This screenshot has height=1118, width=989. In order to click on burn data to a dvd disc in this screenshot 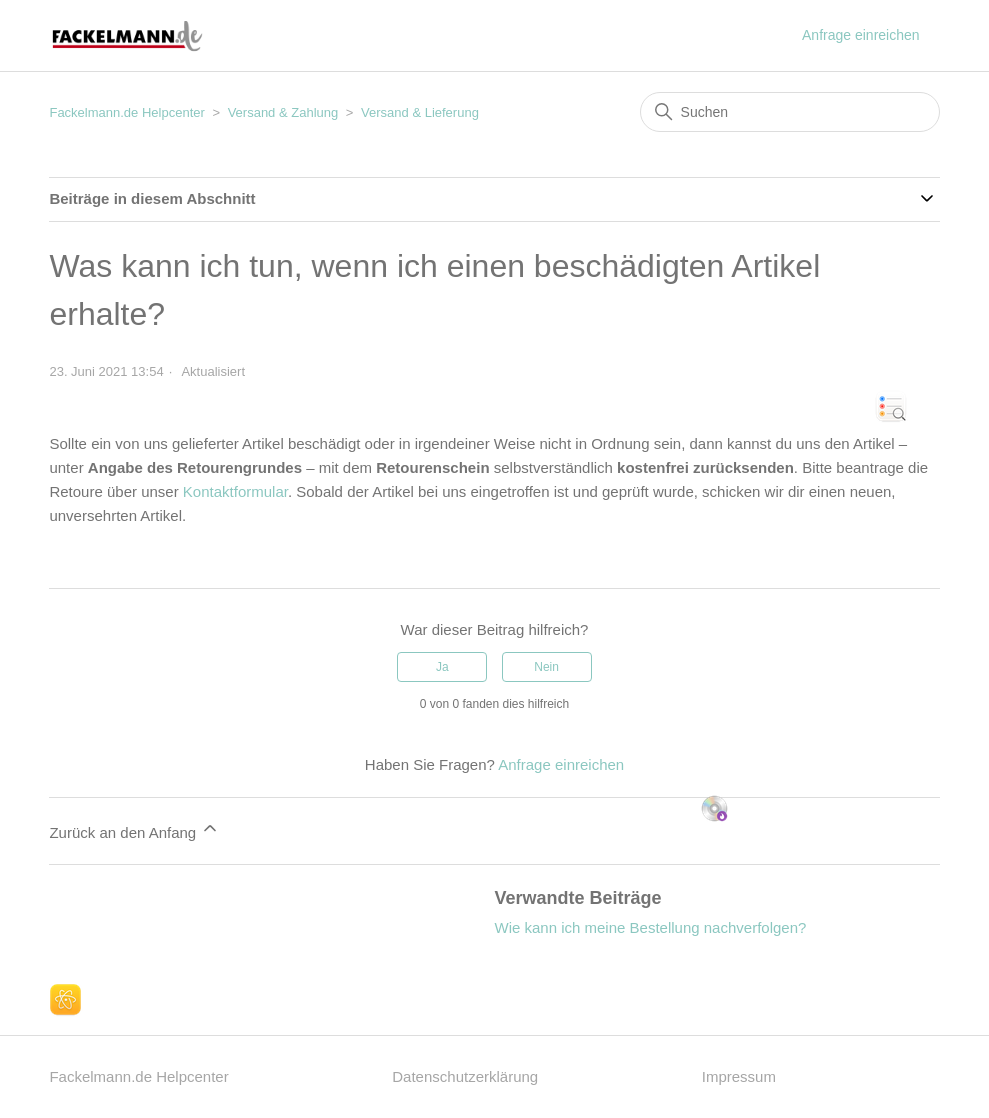, I will do `click(714, 808)`.